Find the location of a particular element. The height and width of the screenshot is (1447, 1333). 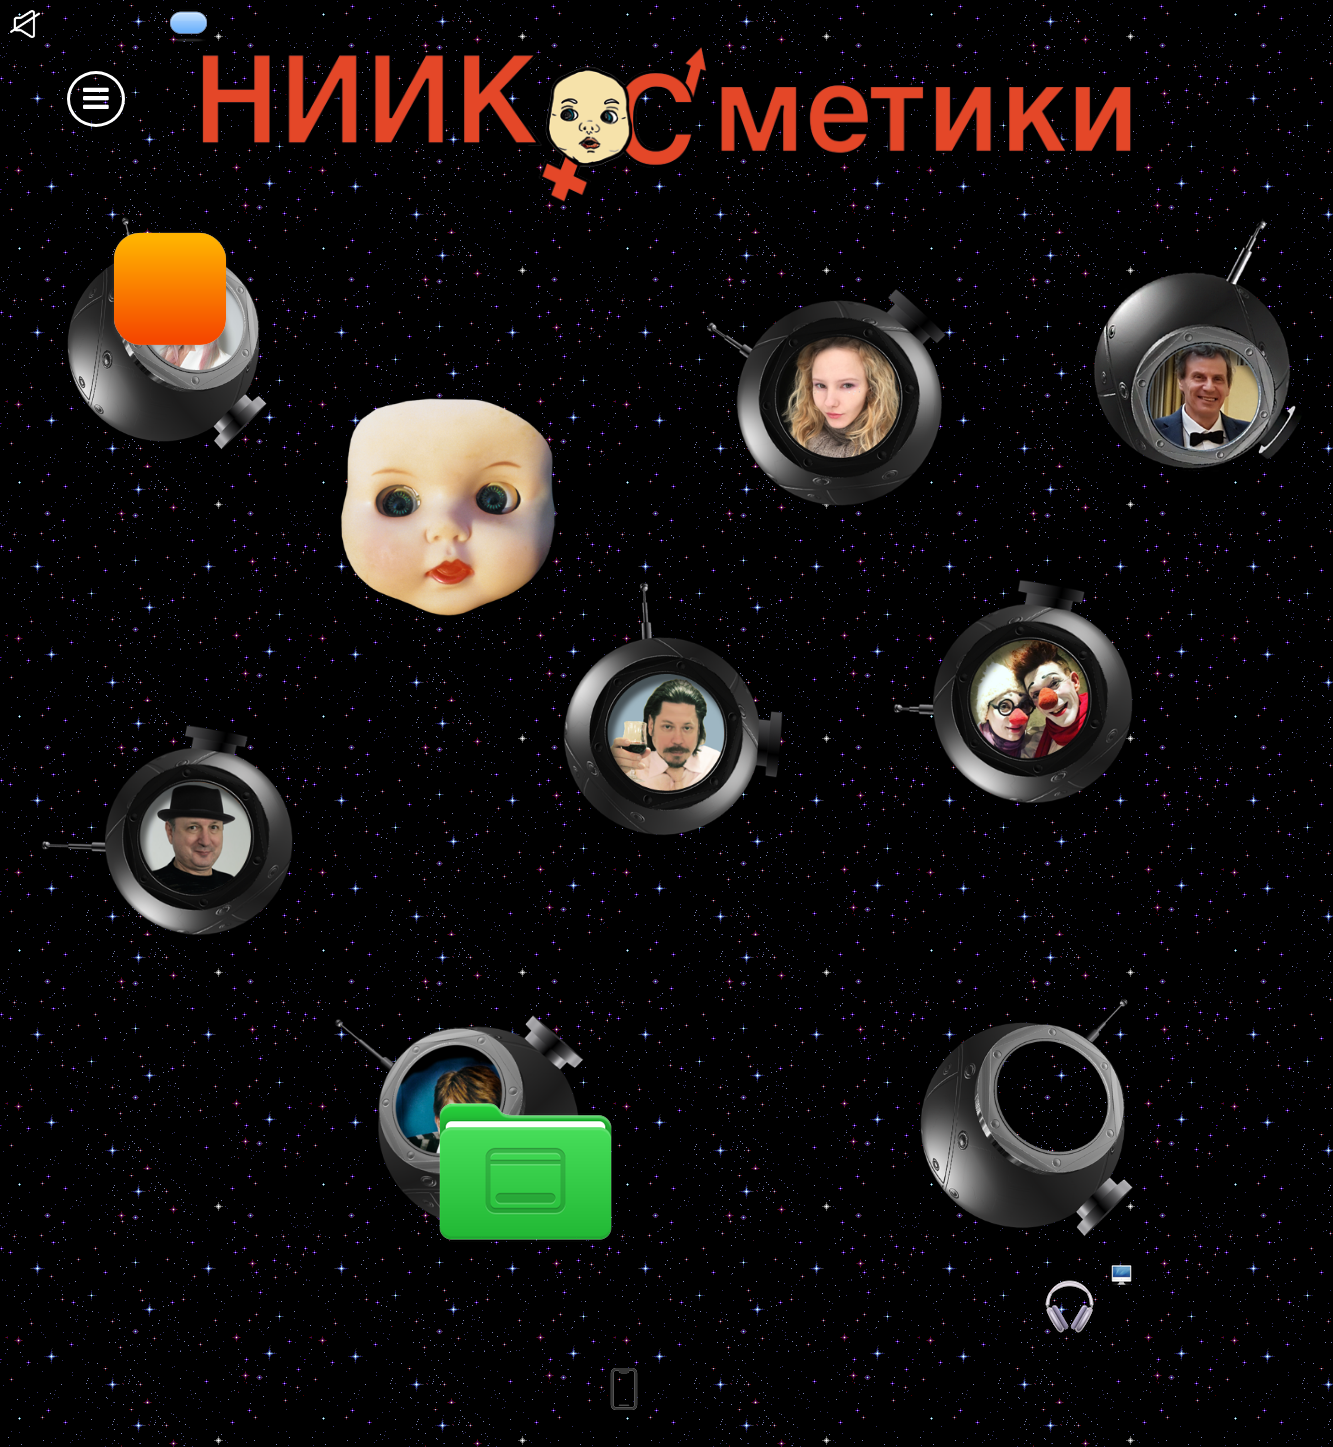

add or manage labels for items is located at coordinates (188, 24).